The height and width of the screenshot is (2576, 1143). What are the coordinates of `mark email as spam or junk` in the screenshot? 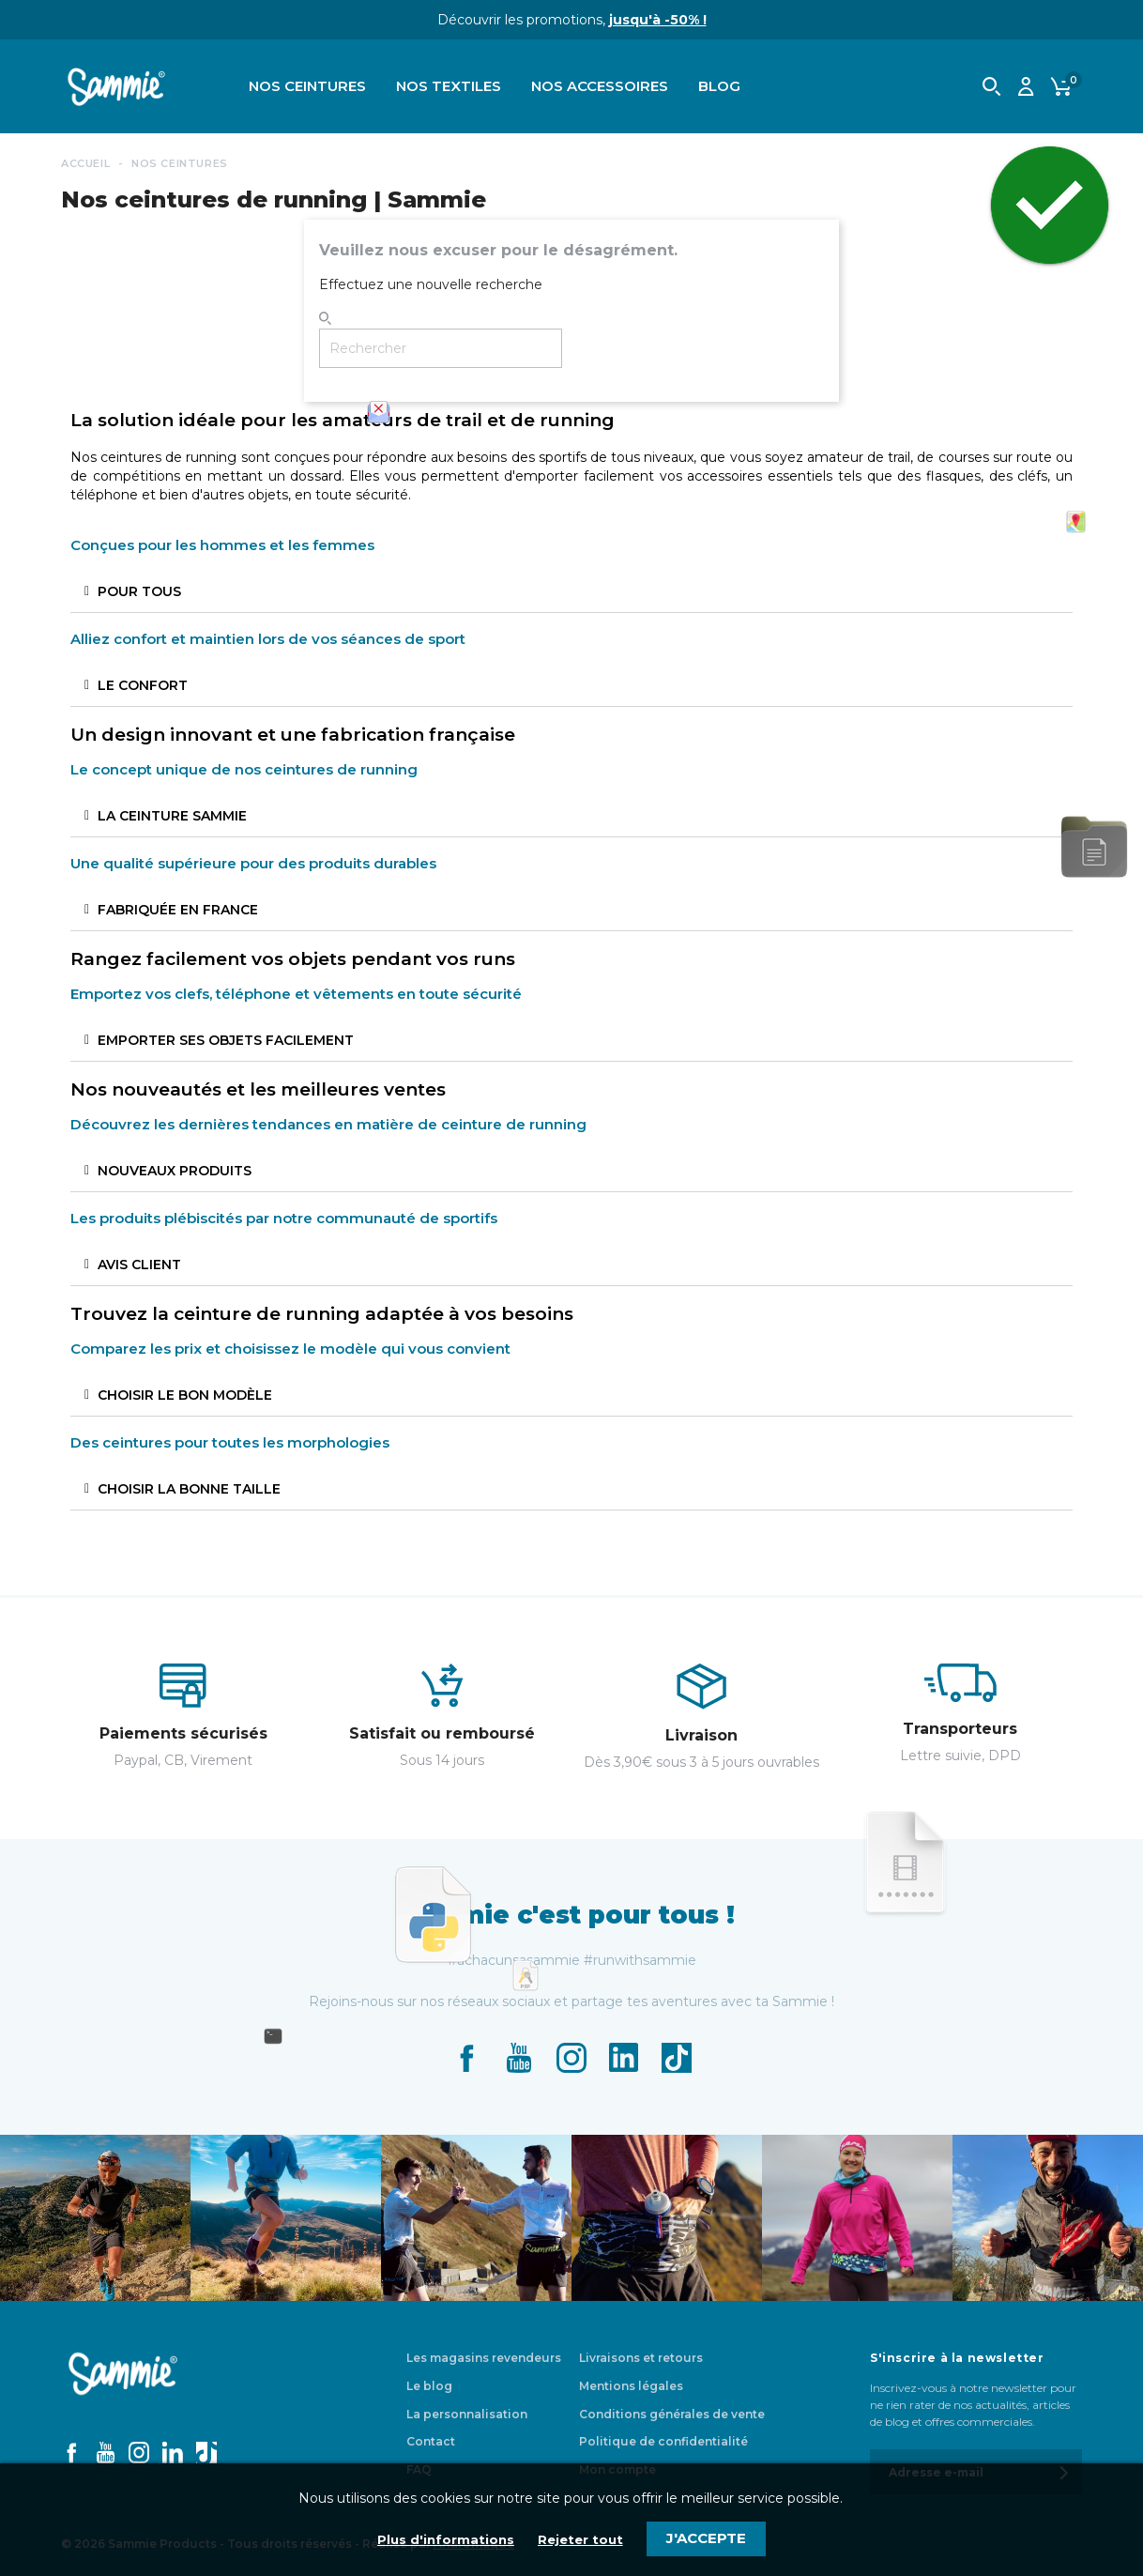 It's located at (378, 412).